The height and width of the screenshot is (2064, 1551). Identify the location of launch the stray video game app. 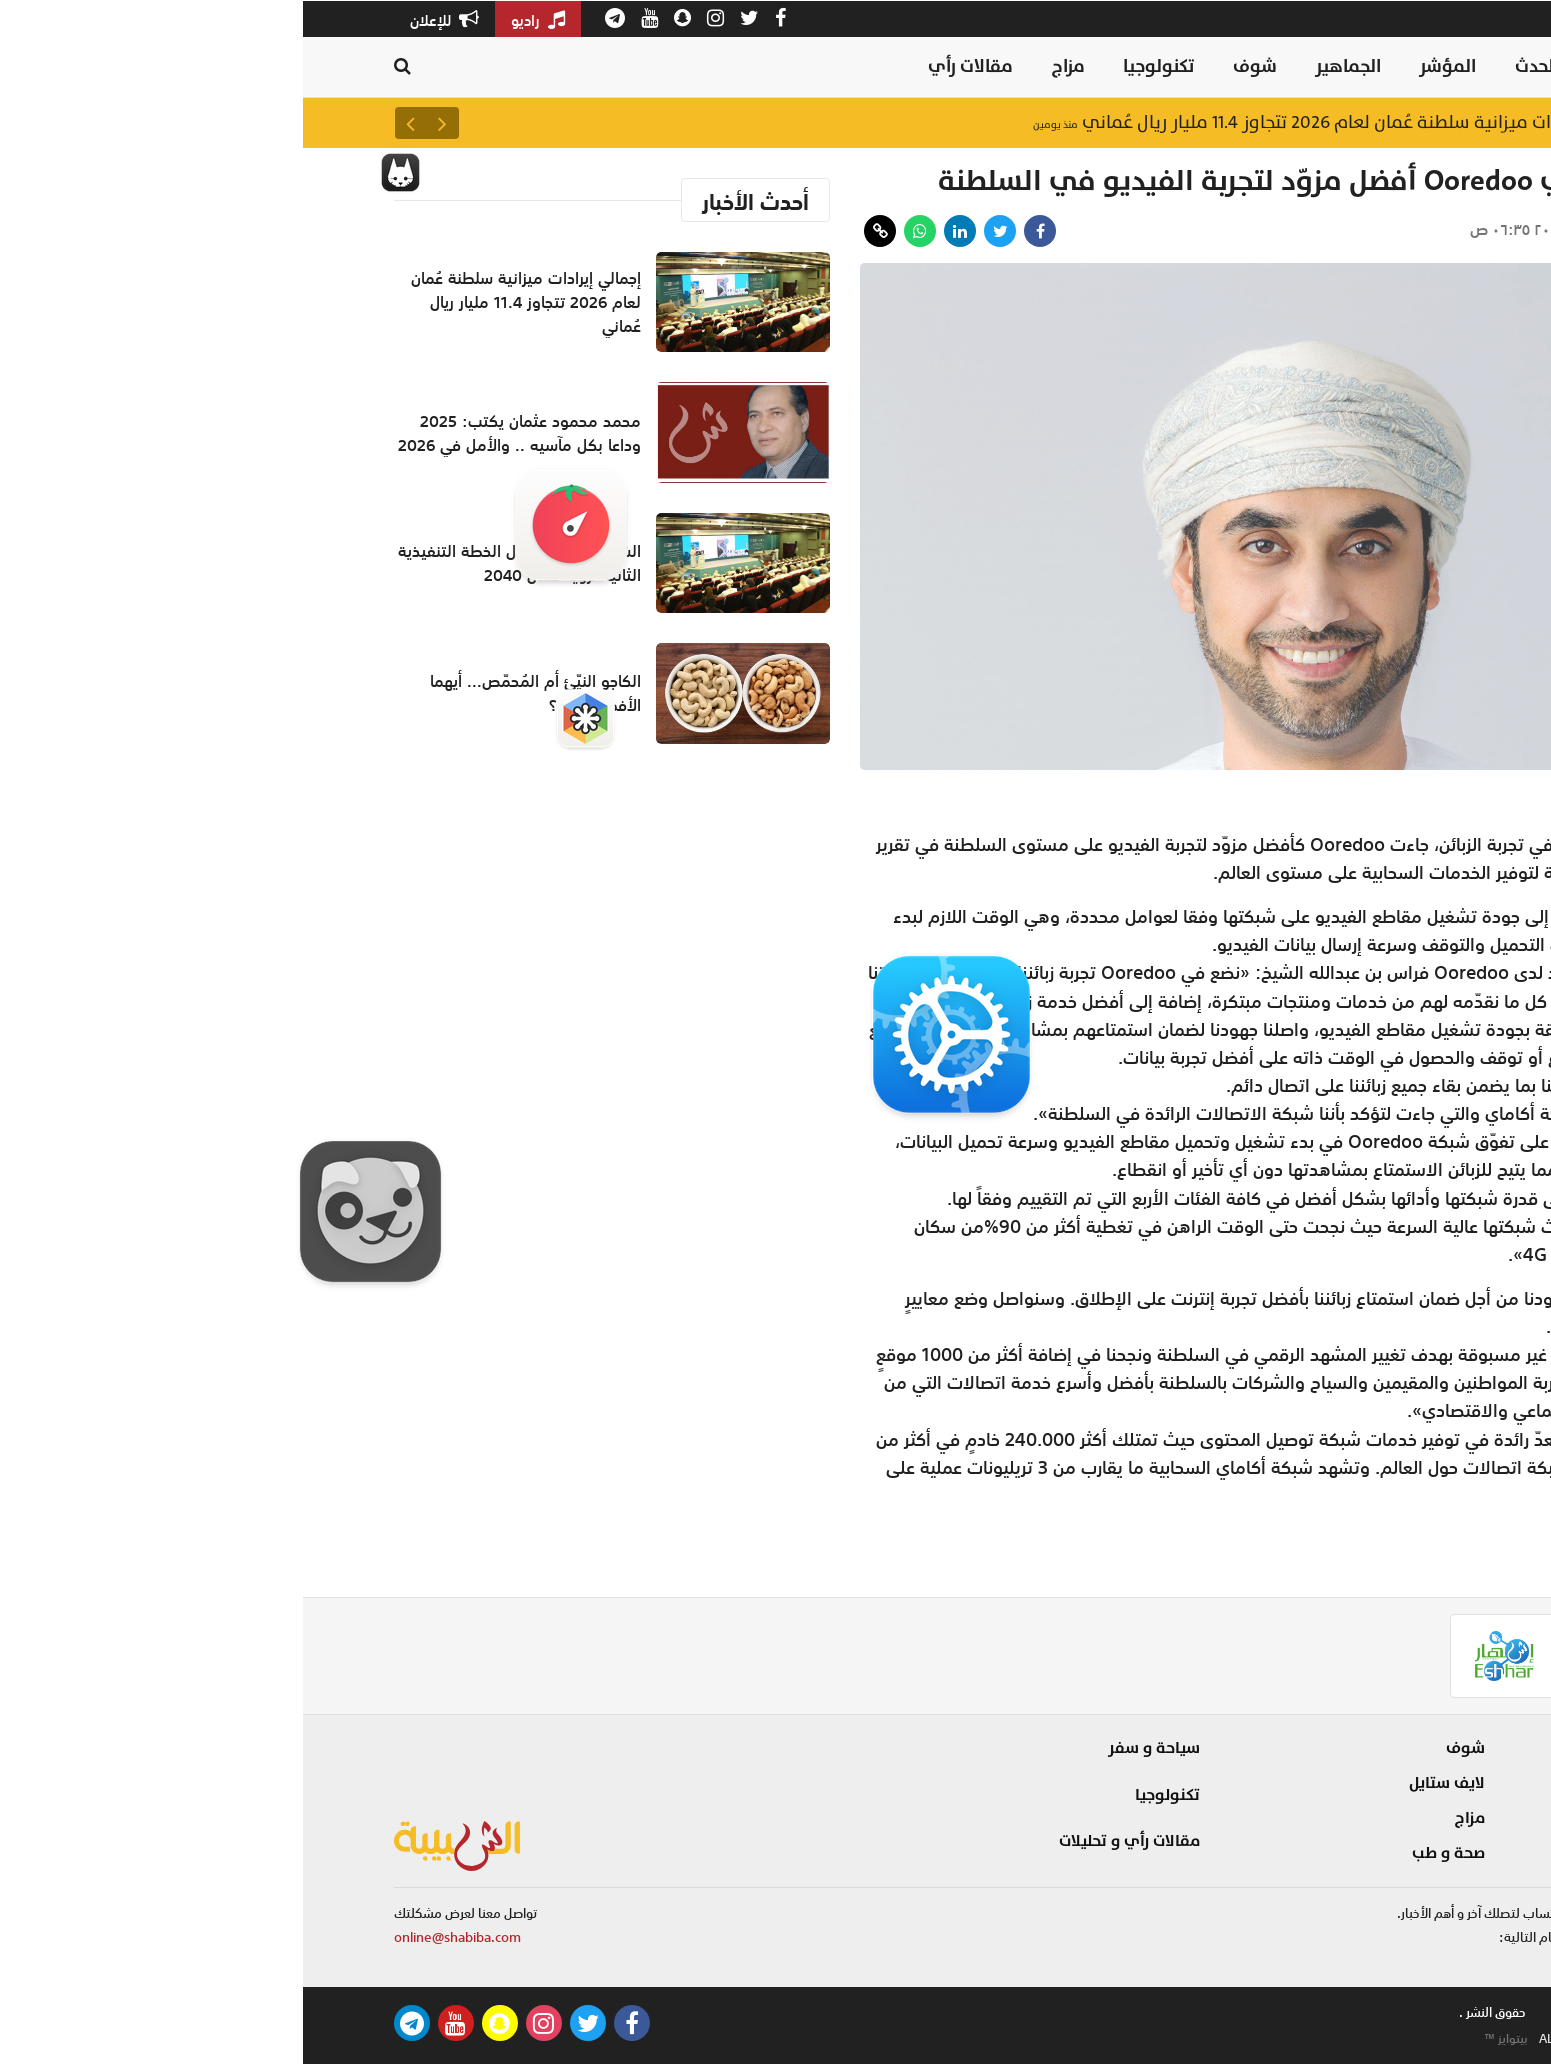
(400, 172).